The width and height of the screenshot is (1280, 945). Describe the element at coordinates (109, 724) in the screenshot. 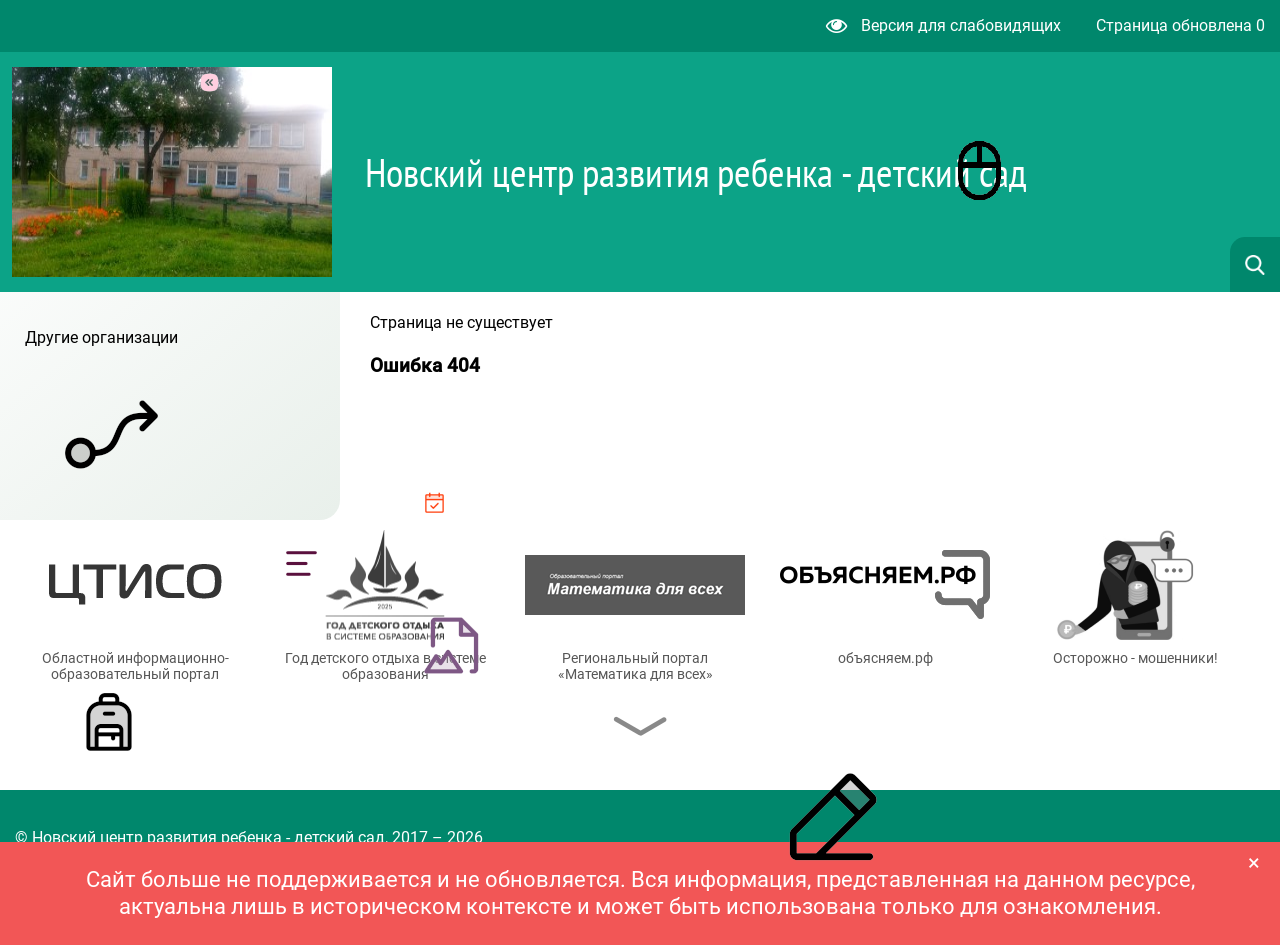

I see `access your saved items or inventory` at that location.